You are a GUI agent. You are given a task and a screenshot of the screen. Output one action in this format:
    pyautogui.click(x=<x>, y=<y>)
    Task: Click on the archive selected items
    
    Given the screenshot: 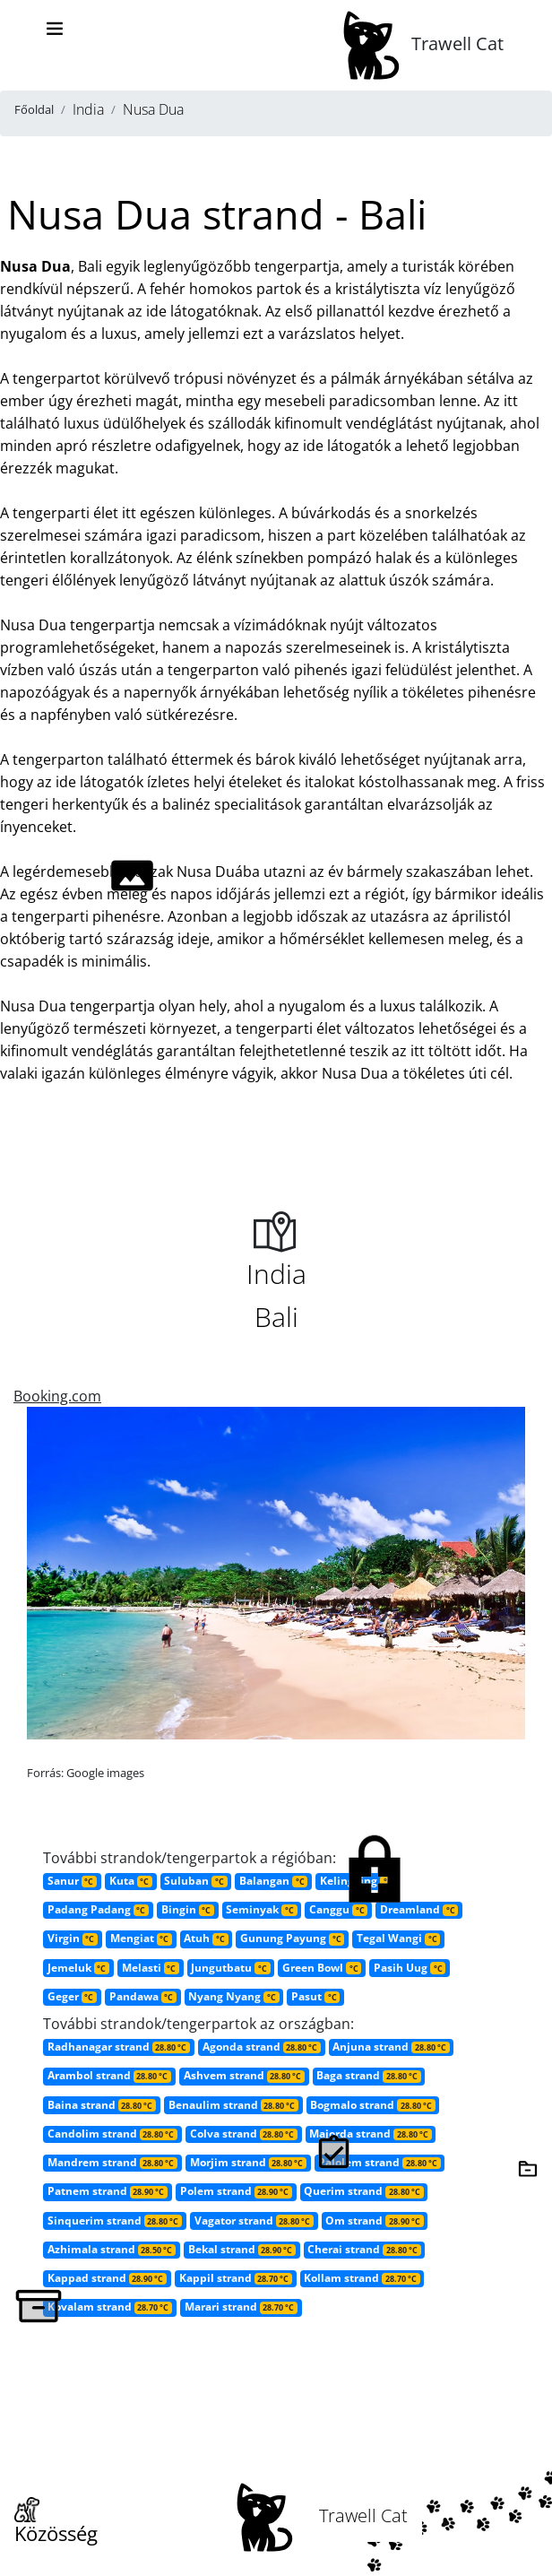 What is the action you would take?
    pyautogui.click(x=39, y=2306)
    